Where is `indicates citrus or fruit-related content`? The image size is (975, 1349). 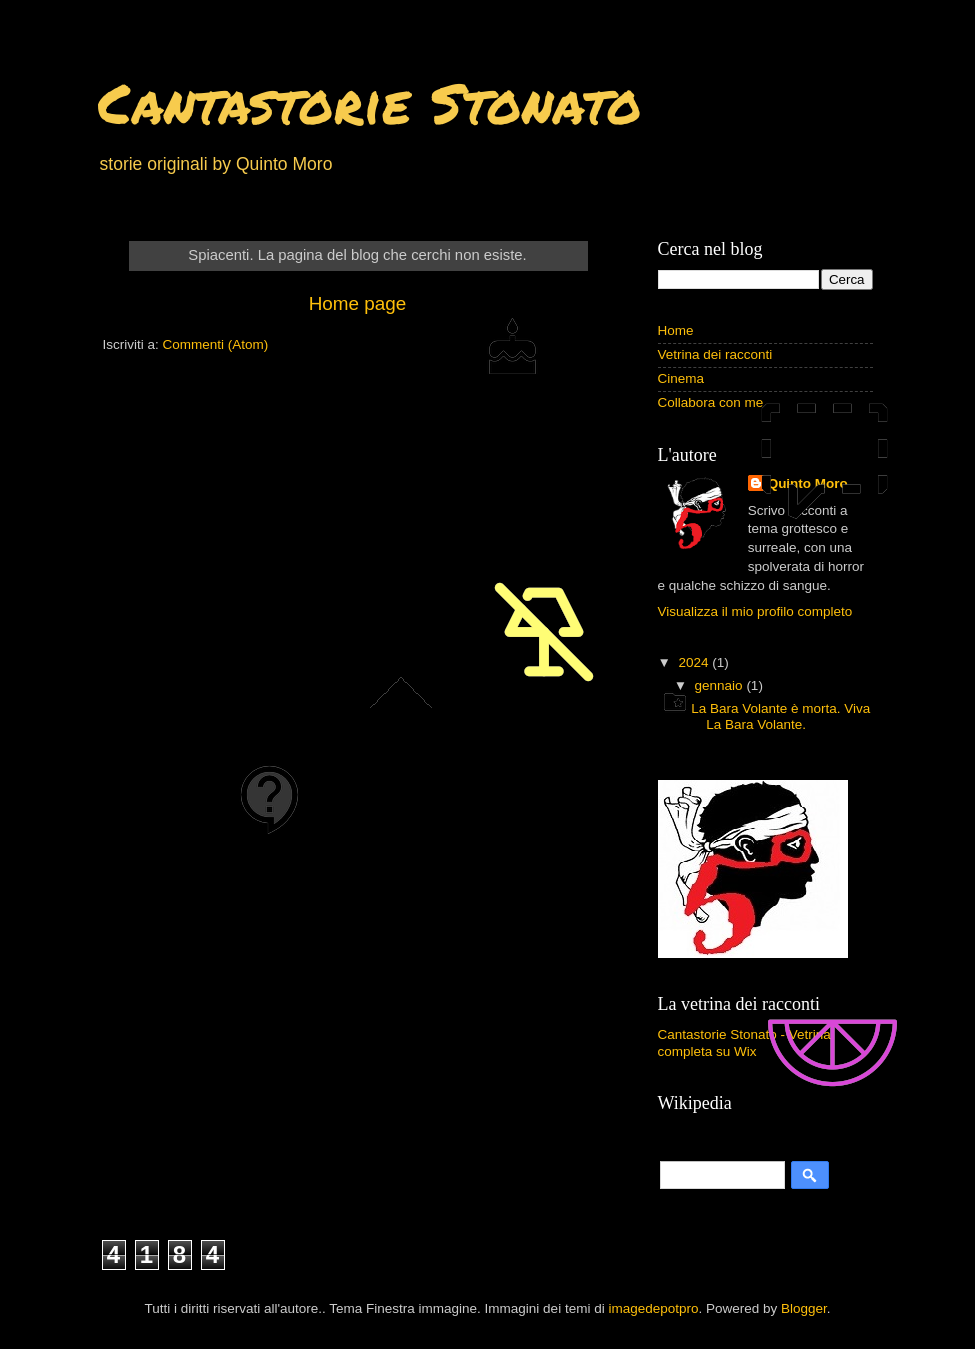 indicates citrus or fruit-related content is located at coordinates (832, 1042).